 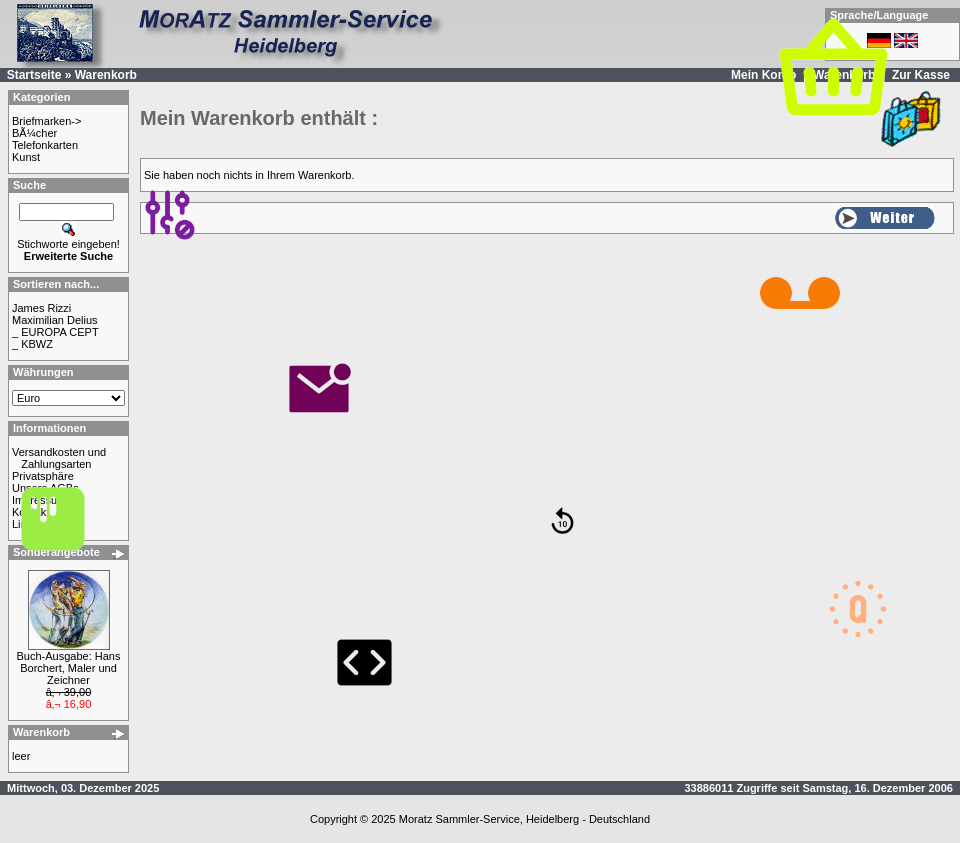 What do you see at coordinates (53, 519) in the screenshot?
I see `align content to the top-left corner` at bounding box center [53, 519].